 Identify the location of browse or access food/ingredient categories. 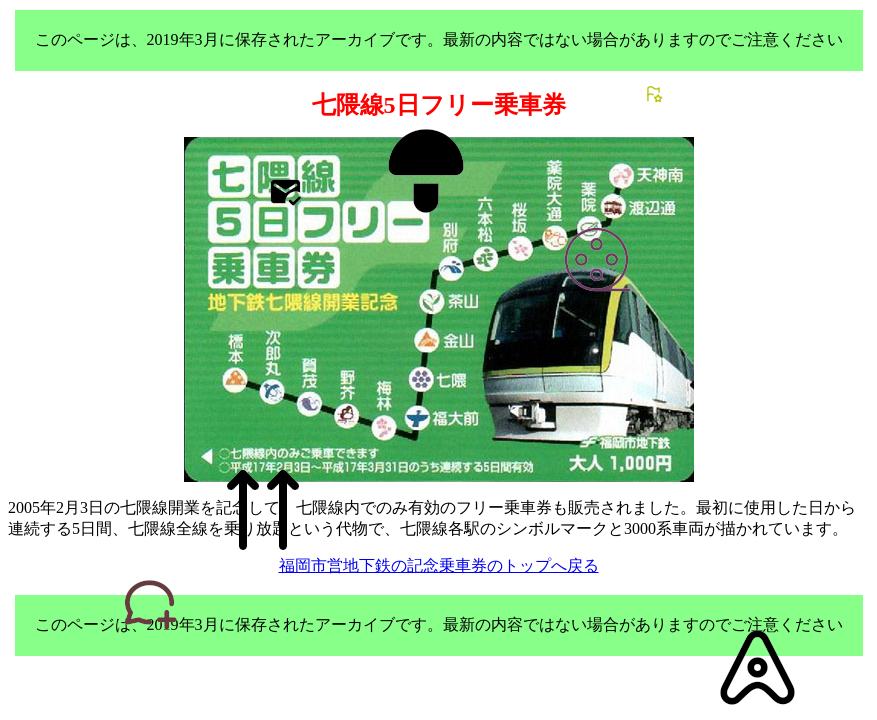
(426, 171).